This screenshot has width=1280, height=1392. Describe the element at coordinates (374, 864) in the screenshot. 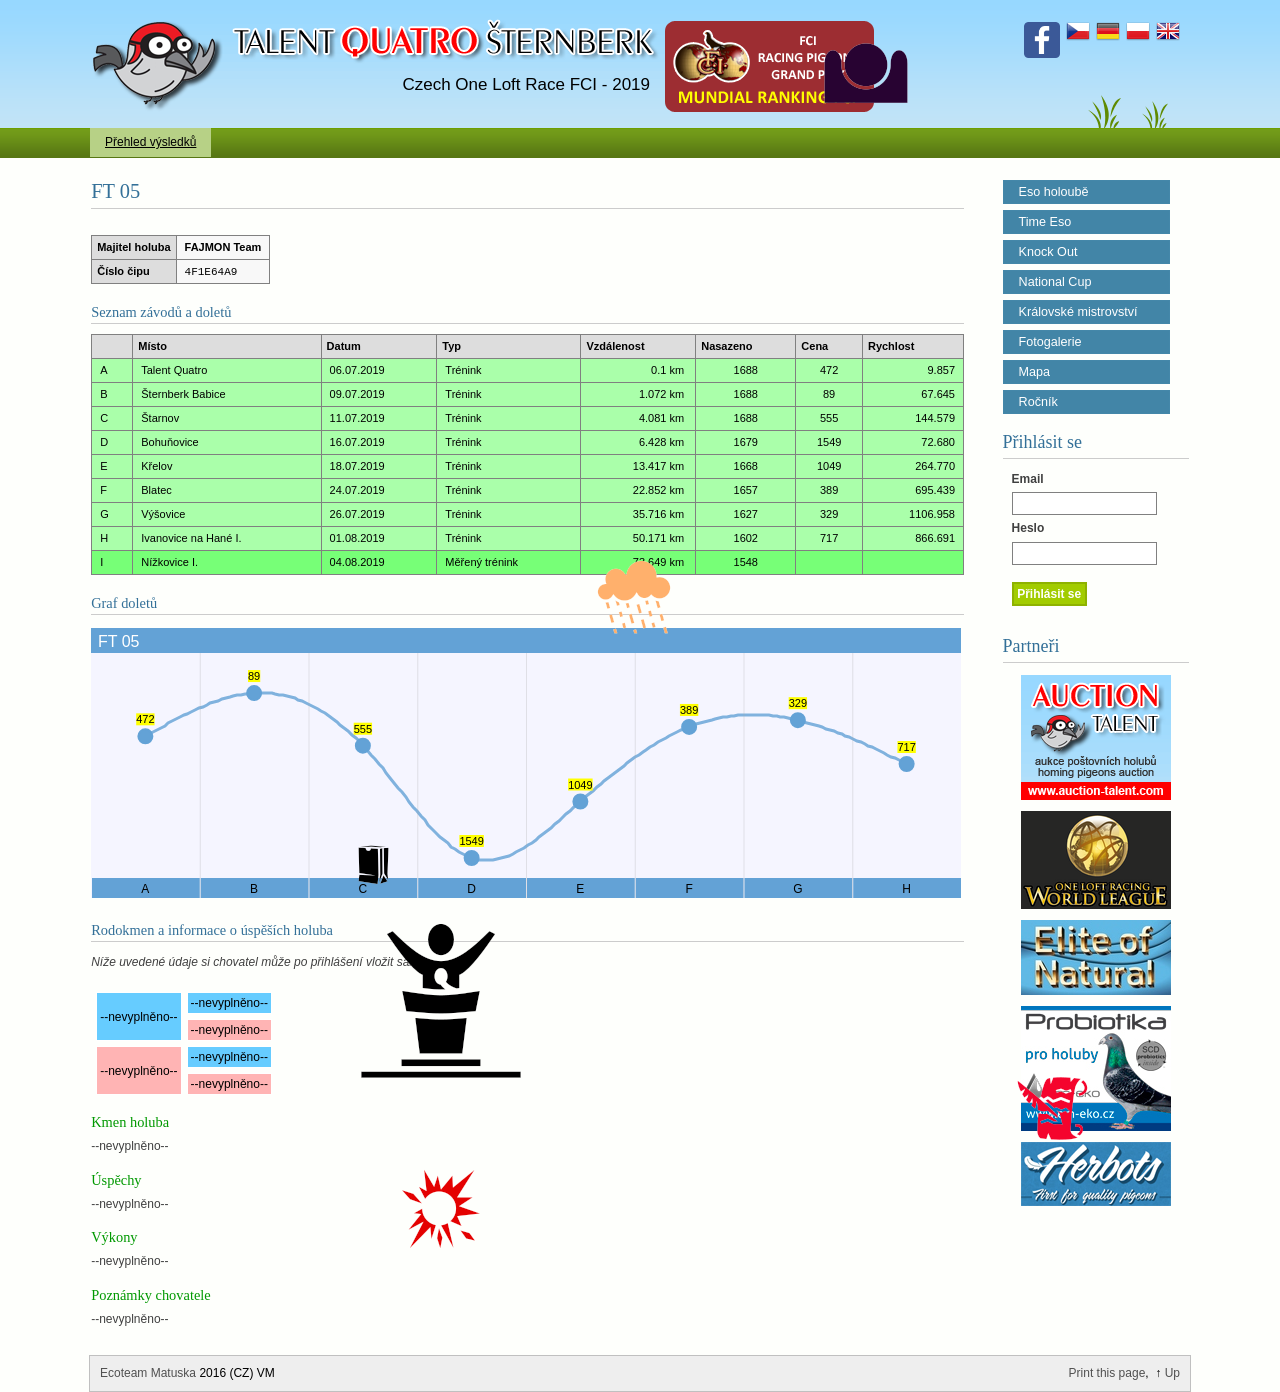

I see `view your shopping bag contents` at that location.